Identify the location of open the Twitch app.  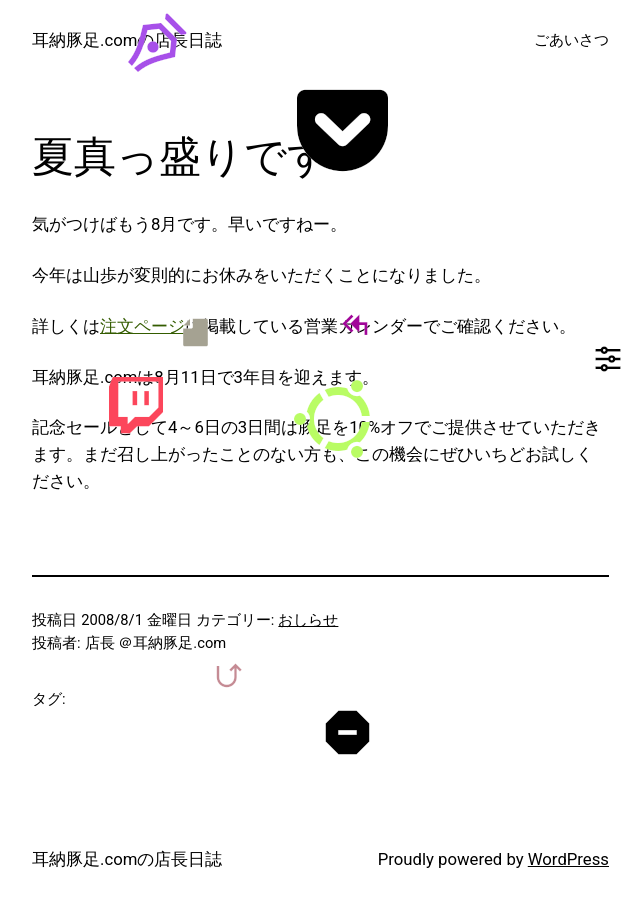
(136, 404).